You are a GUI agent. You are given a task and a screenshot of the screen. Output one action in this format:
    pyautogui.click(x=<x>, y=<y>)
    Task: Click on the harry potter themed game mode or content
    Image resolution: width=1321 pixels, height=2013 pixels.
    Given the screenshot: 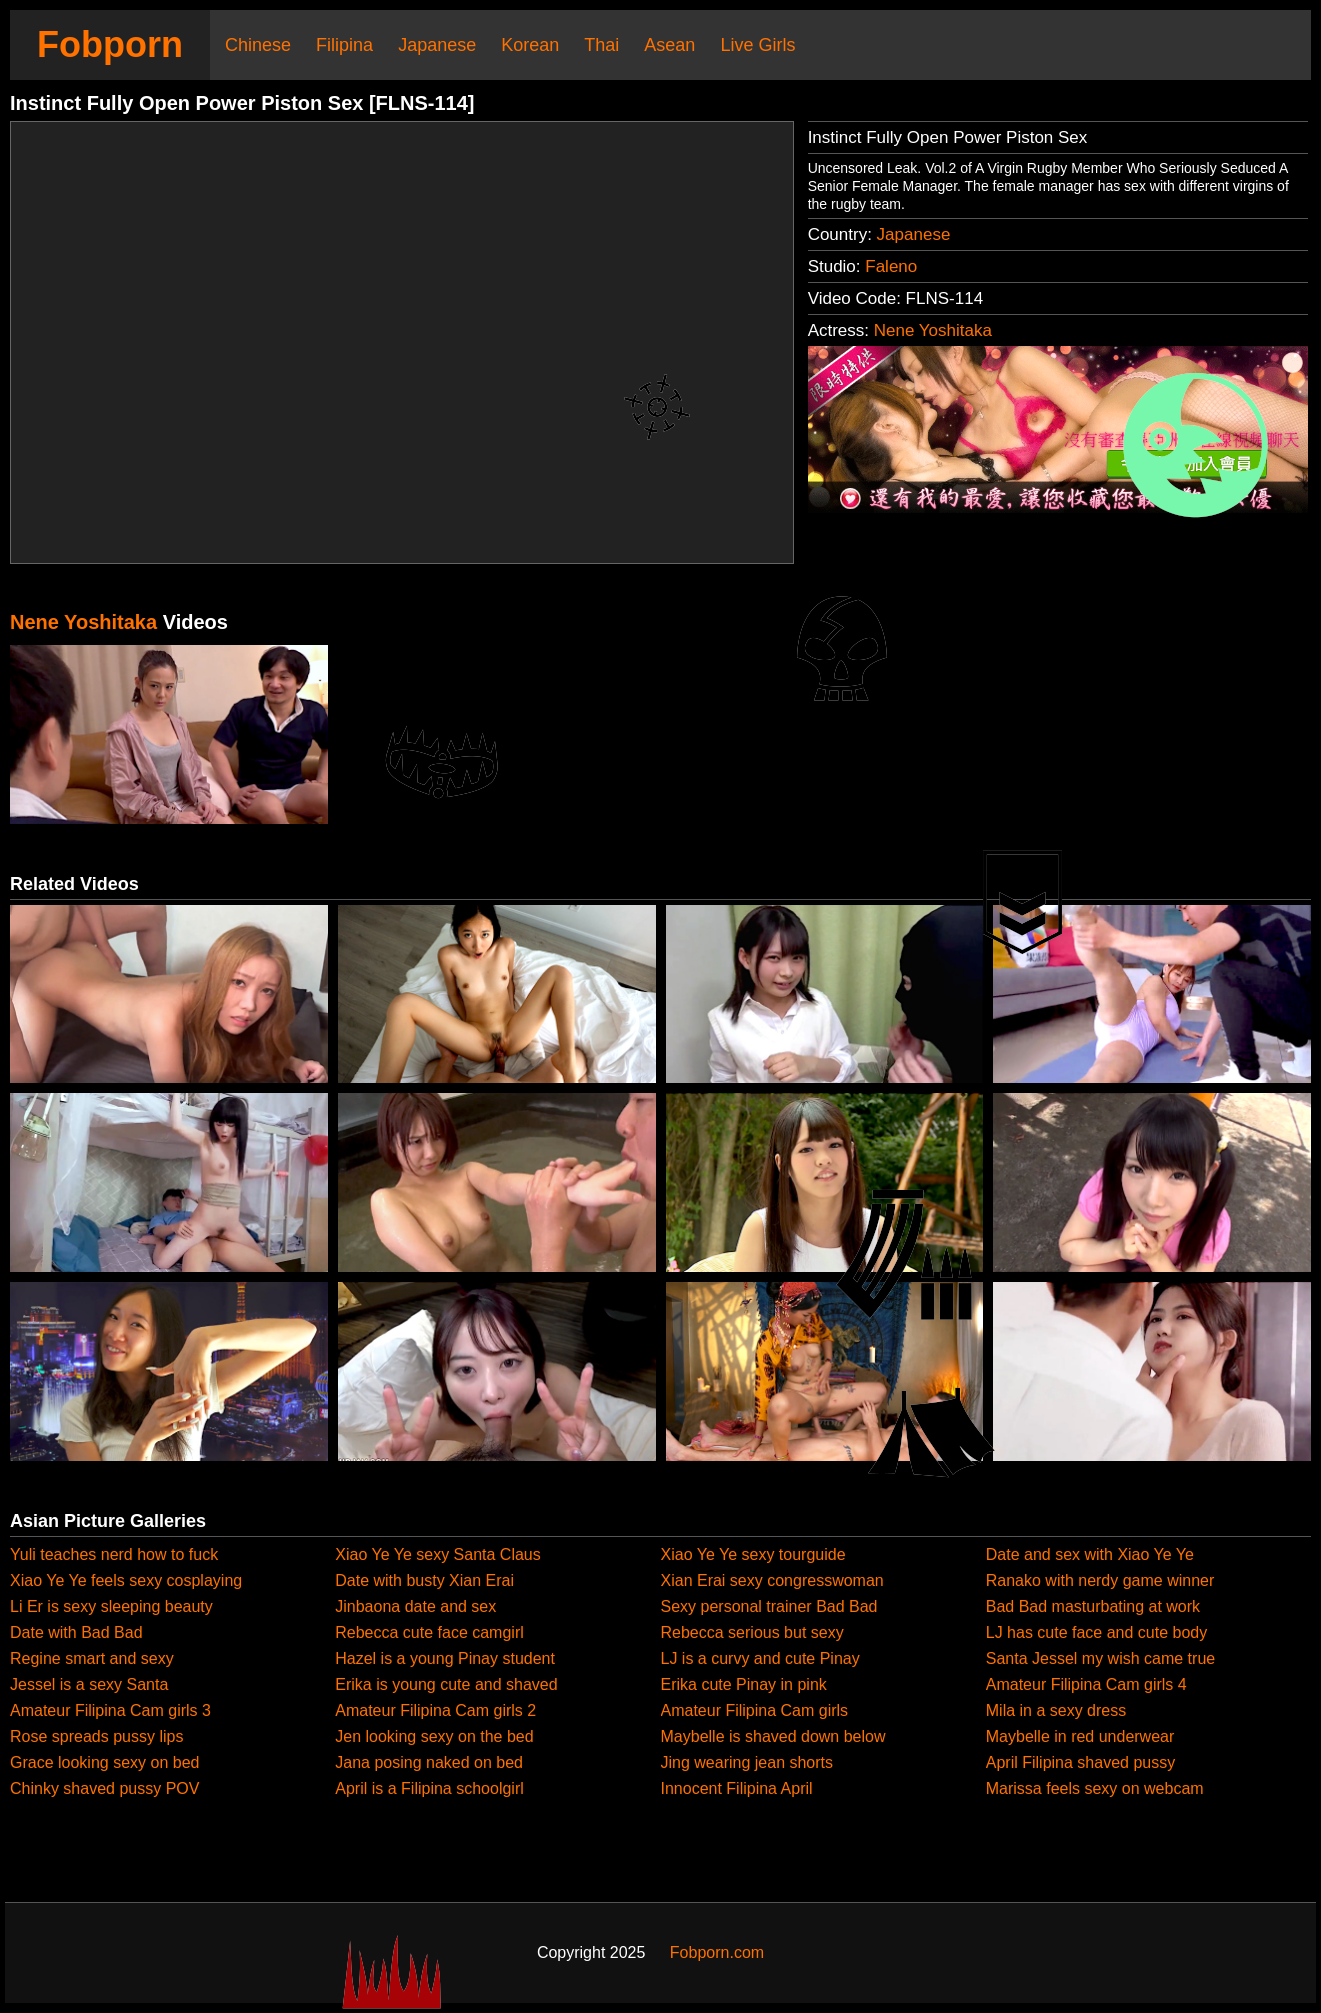 What is the action you would take?
    pyautogui.click(x=842, y=649)
    